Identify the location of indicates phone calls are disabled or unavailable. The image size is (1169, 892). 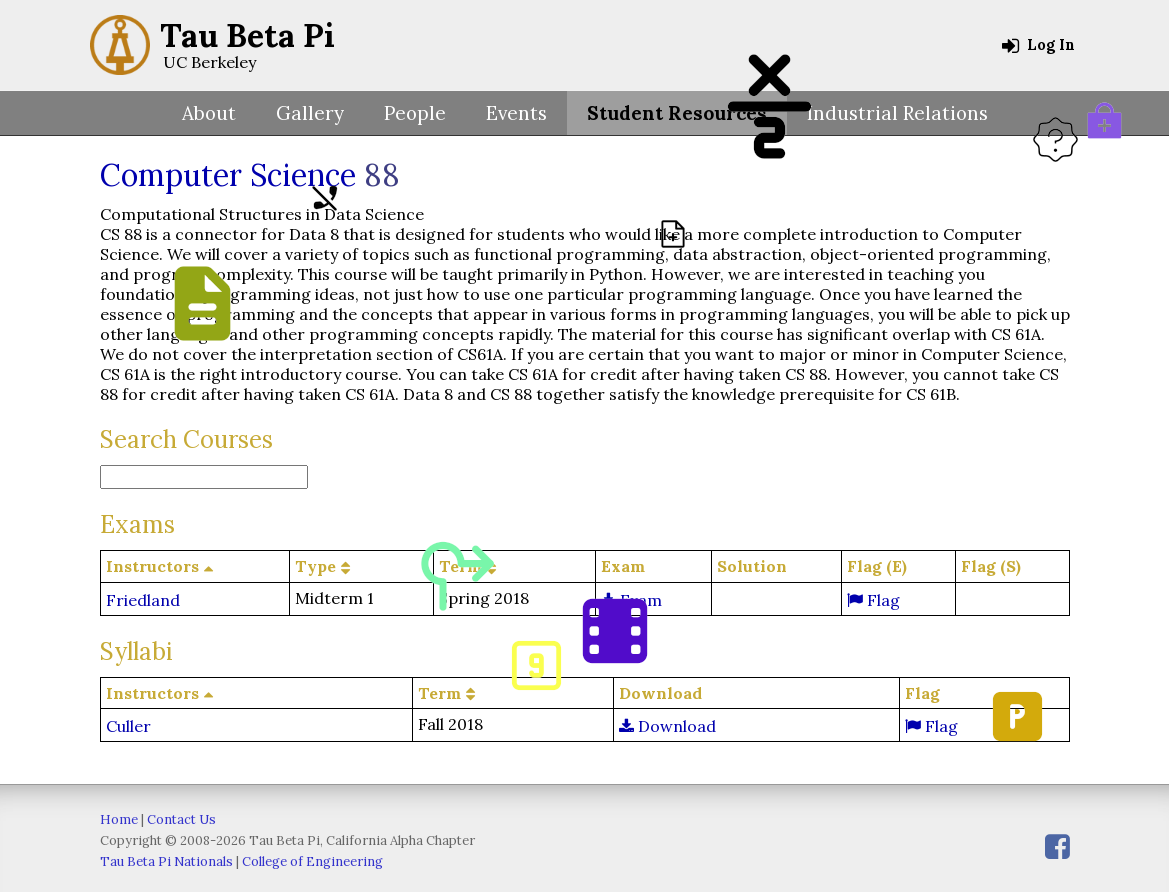
(325, 197).